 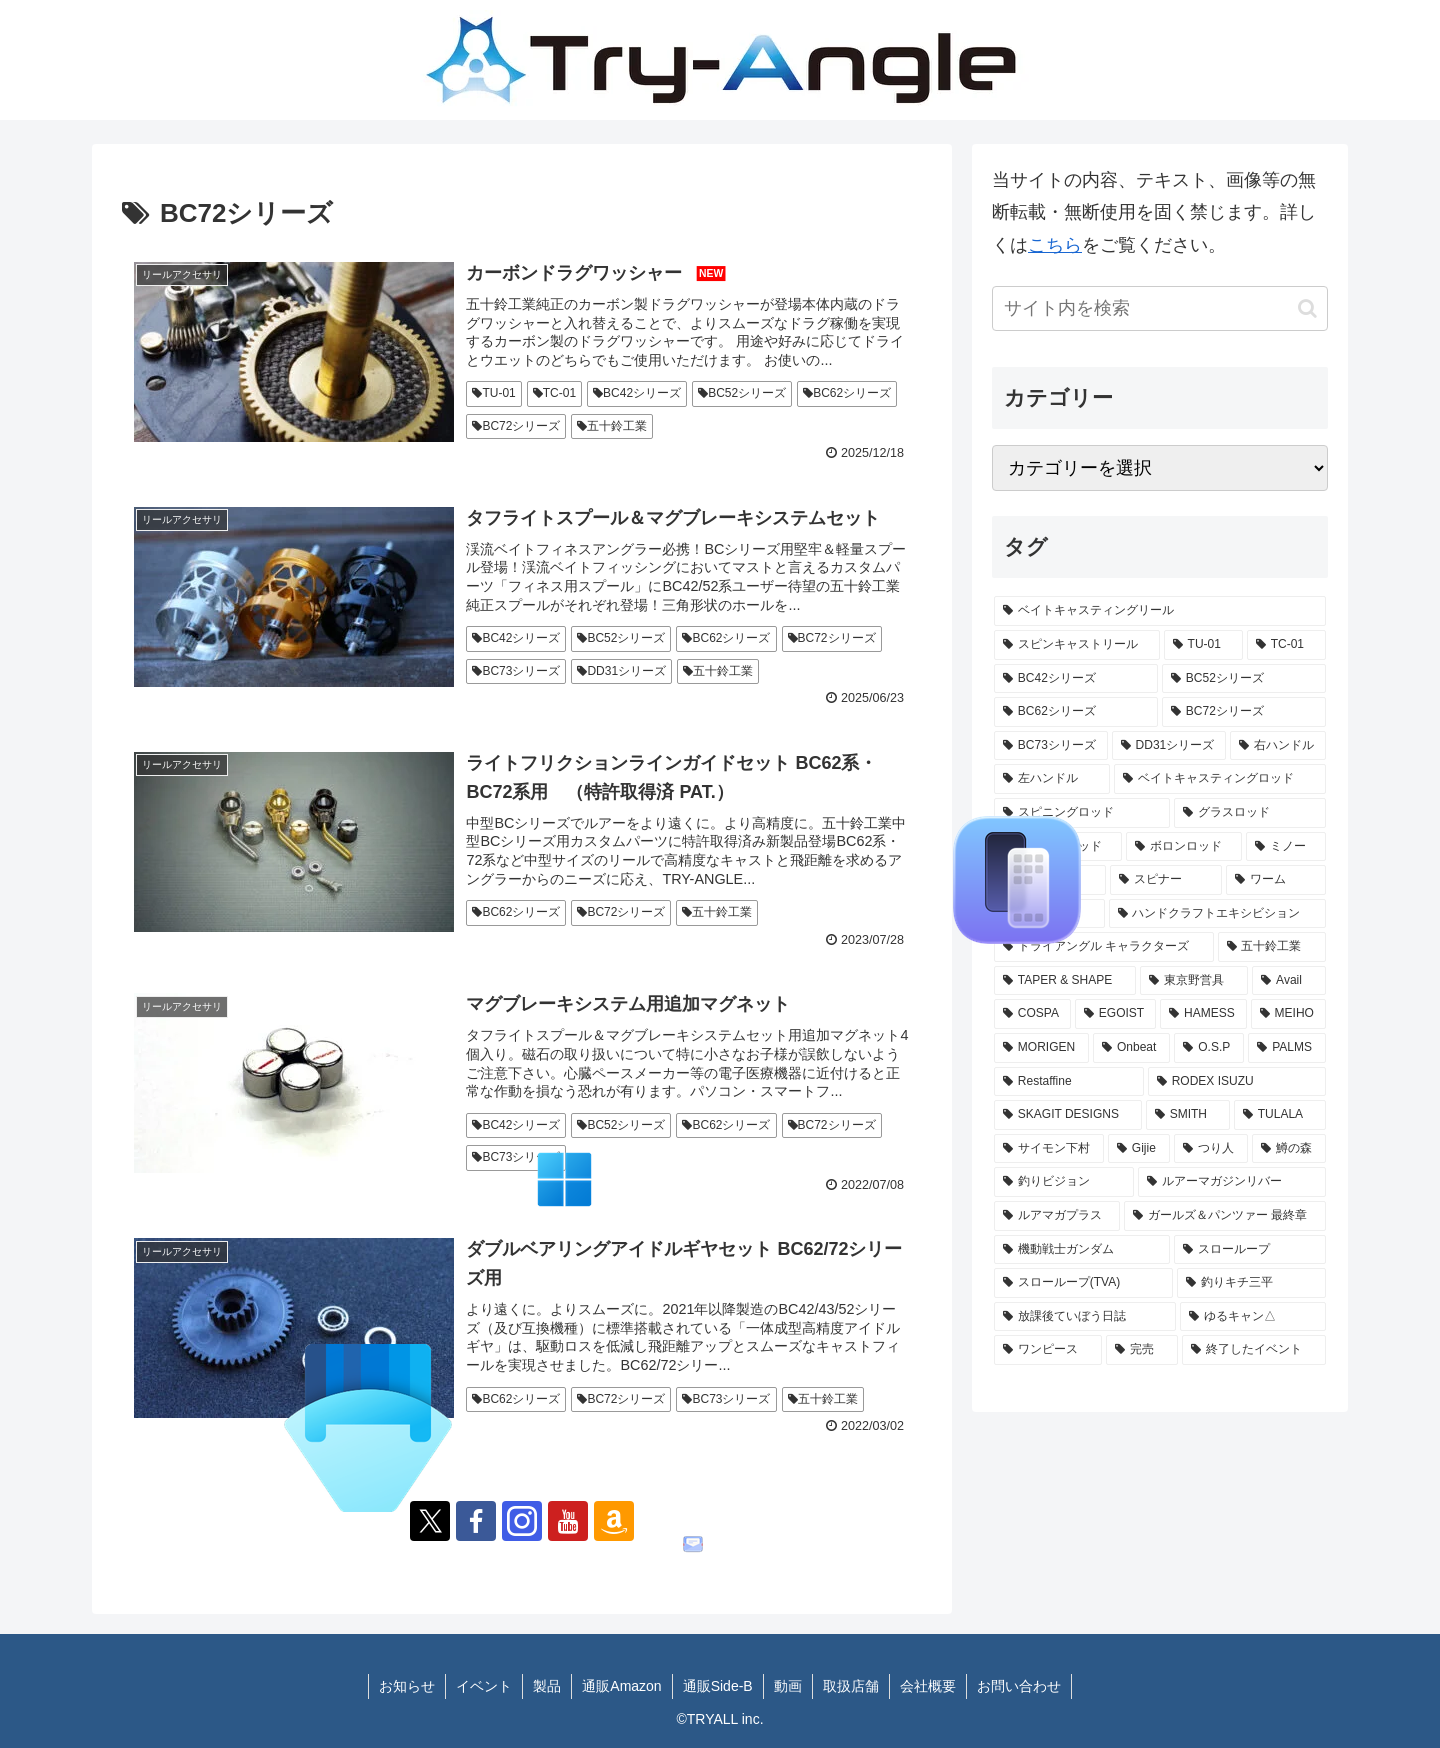 What do you see at coordinates (564, 1179) in the screenshot?
I see `open the Windows start menu` at bounding box center [564, 1179].